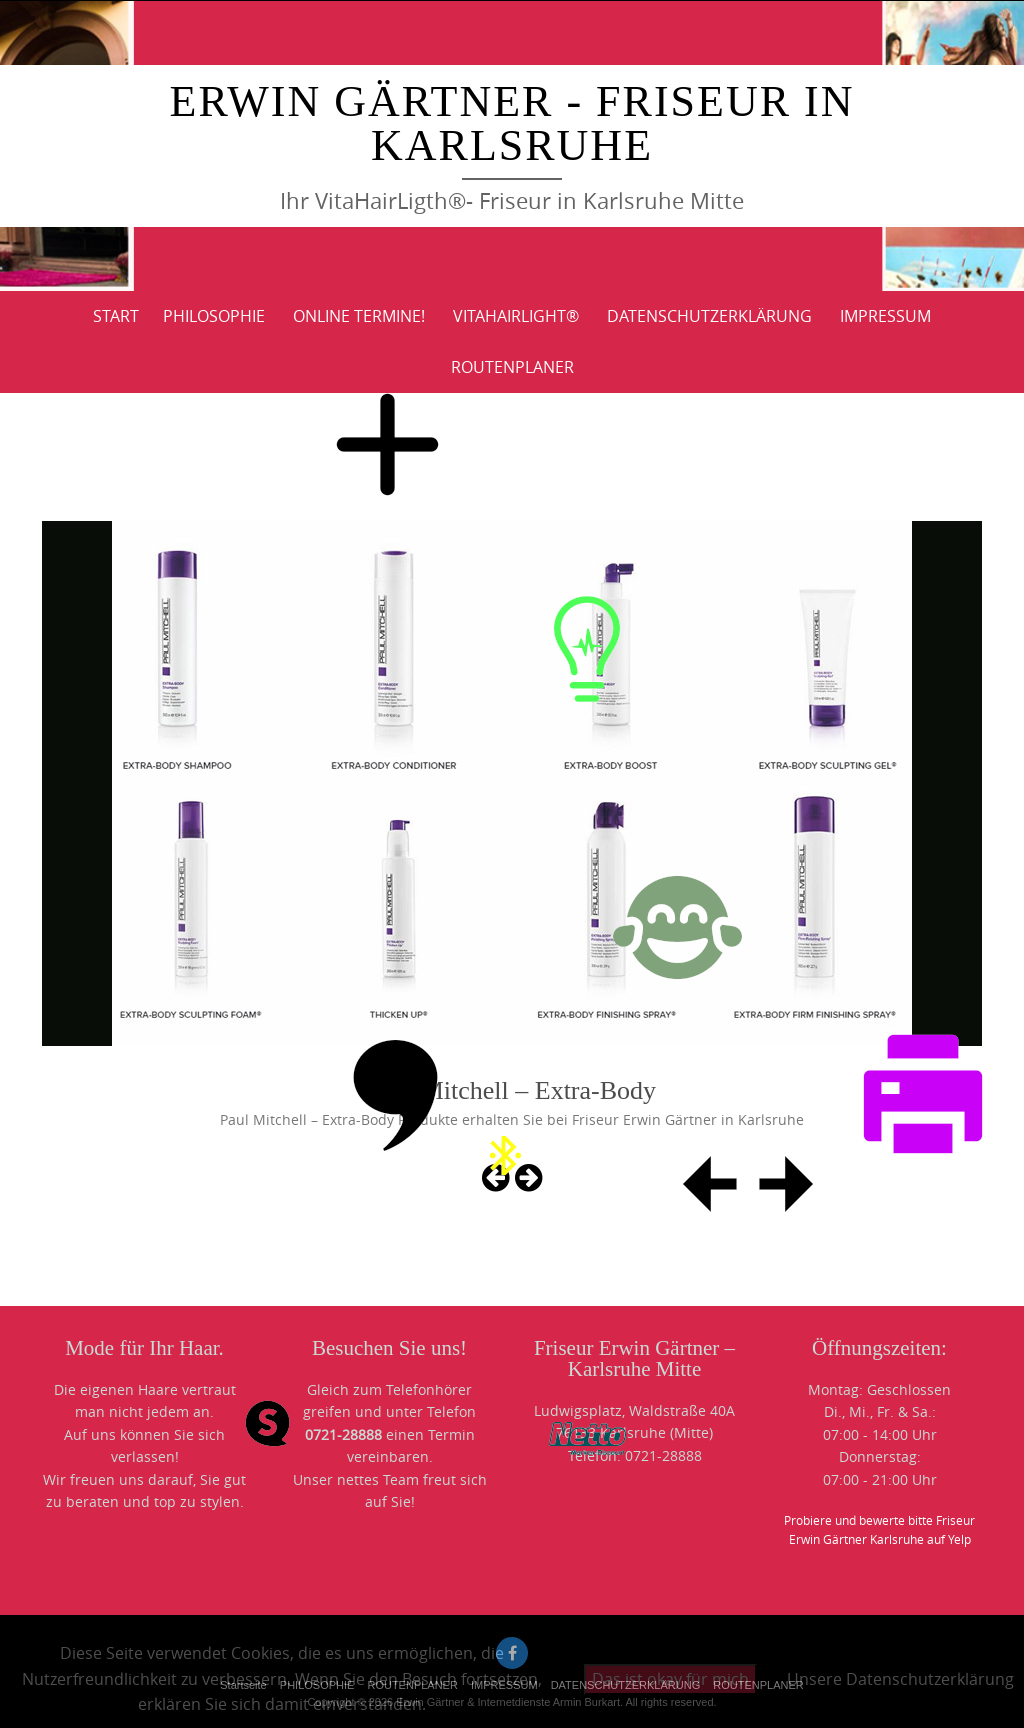  I want to click on connect to a bluetooth device, so click(503, 1155).